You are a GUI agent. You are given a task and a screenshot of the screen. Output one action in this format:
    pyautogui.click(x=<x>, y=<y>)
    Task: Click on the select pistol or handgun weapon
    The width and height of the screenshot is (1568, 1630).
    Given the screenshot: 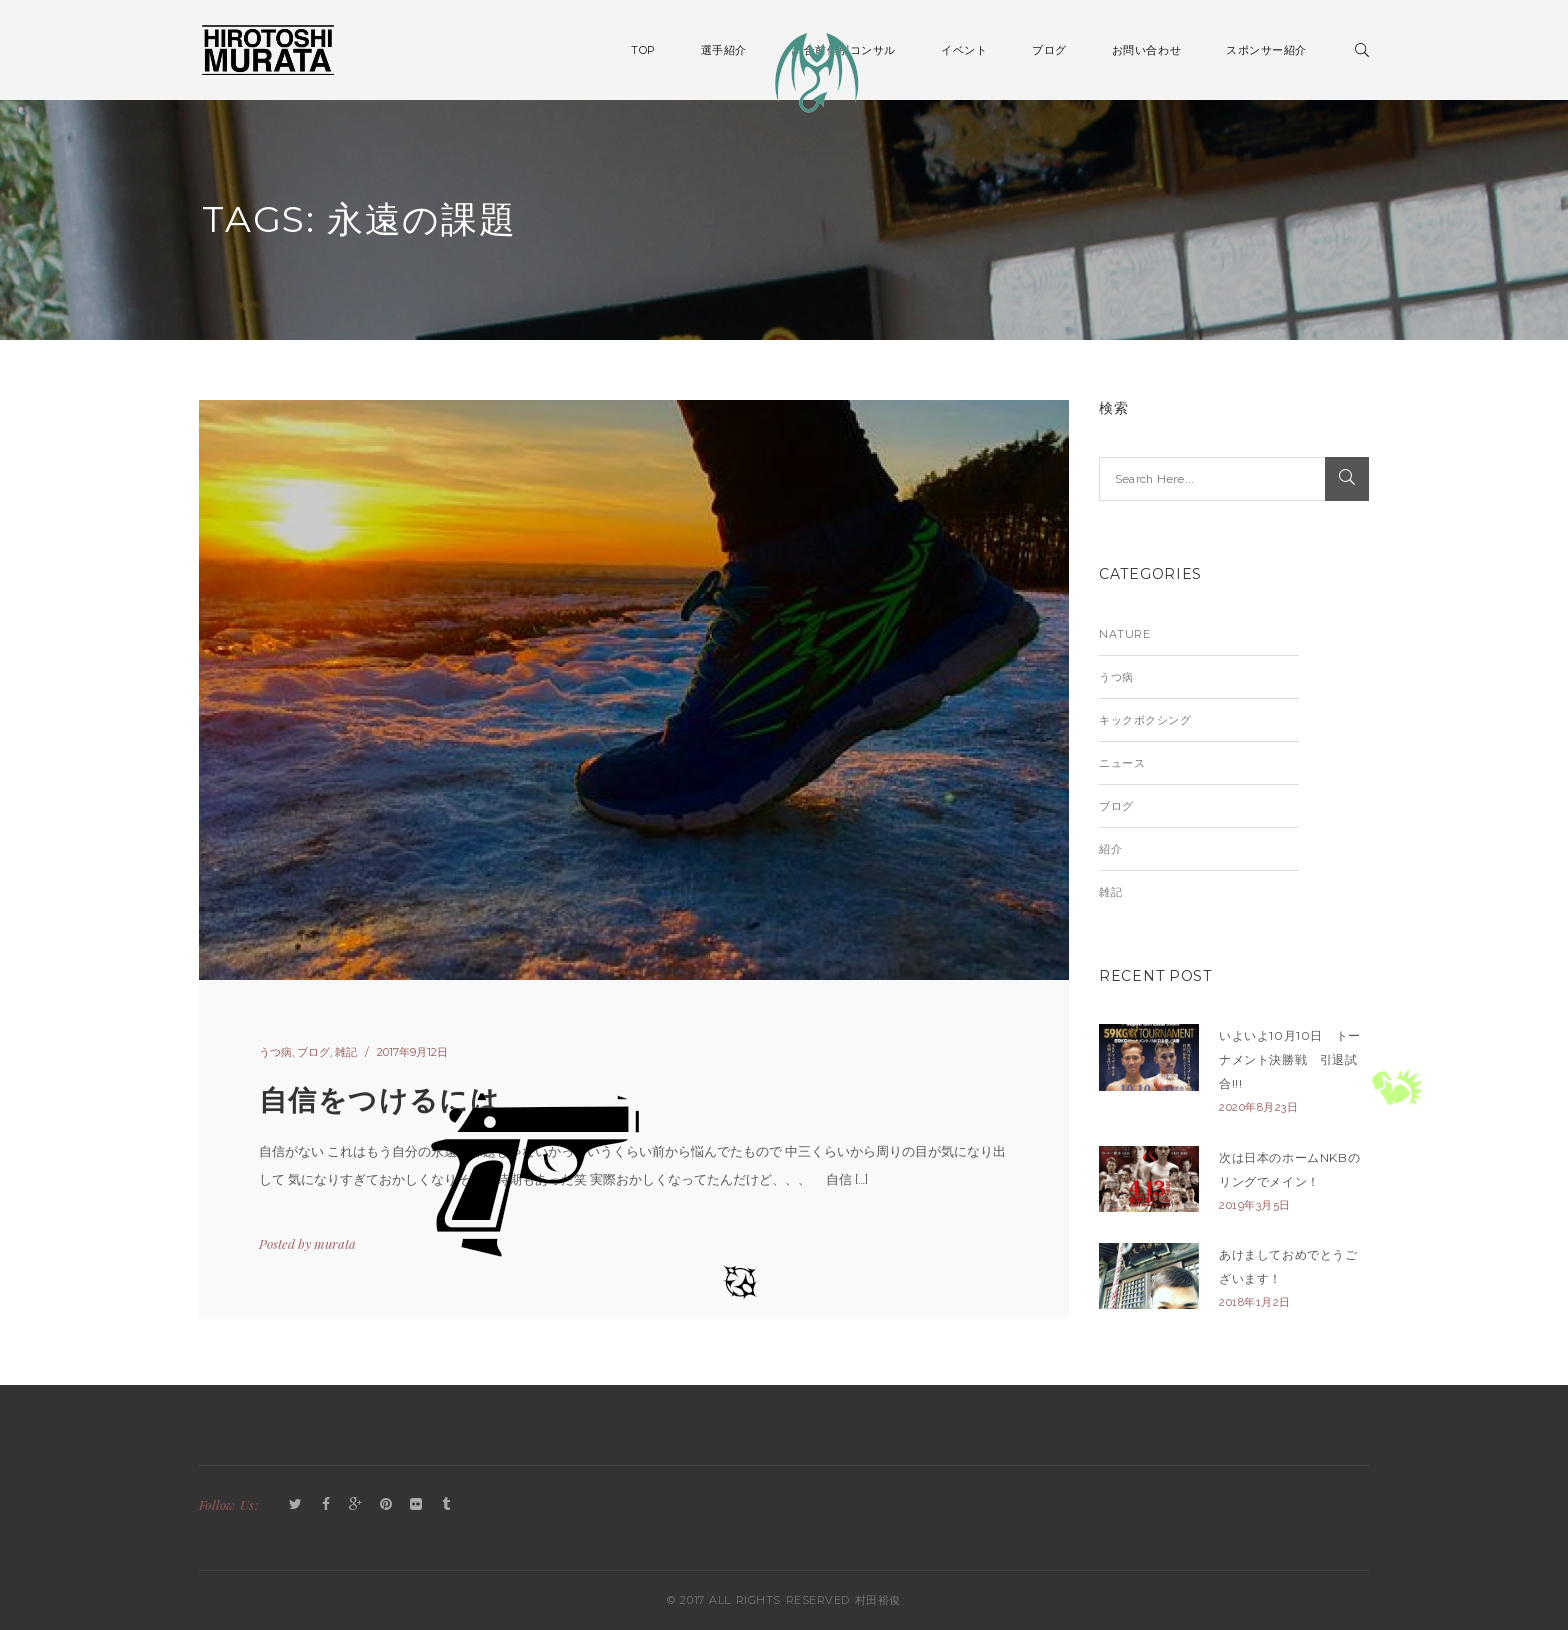 What is the action you would take?
    pyautogui.click(x=535, y=1175)
    